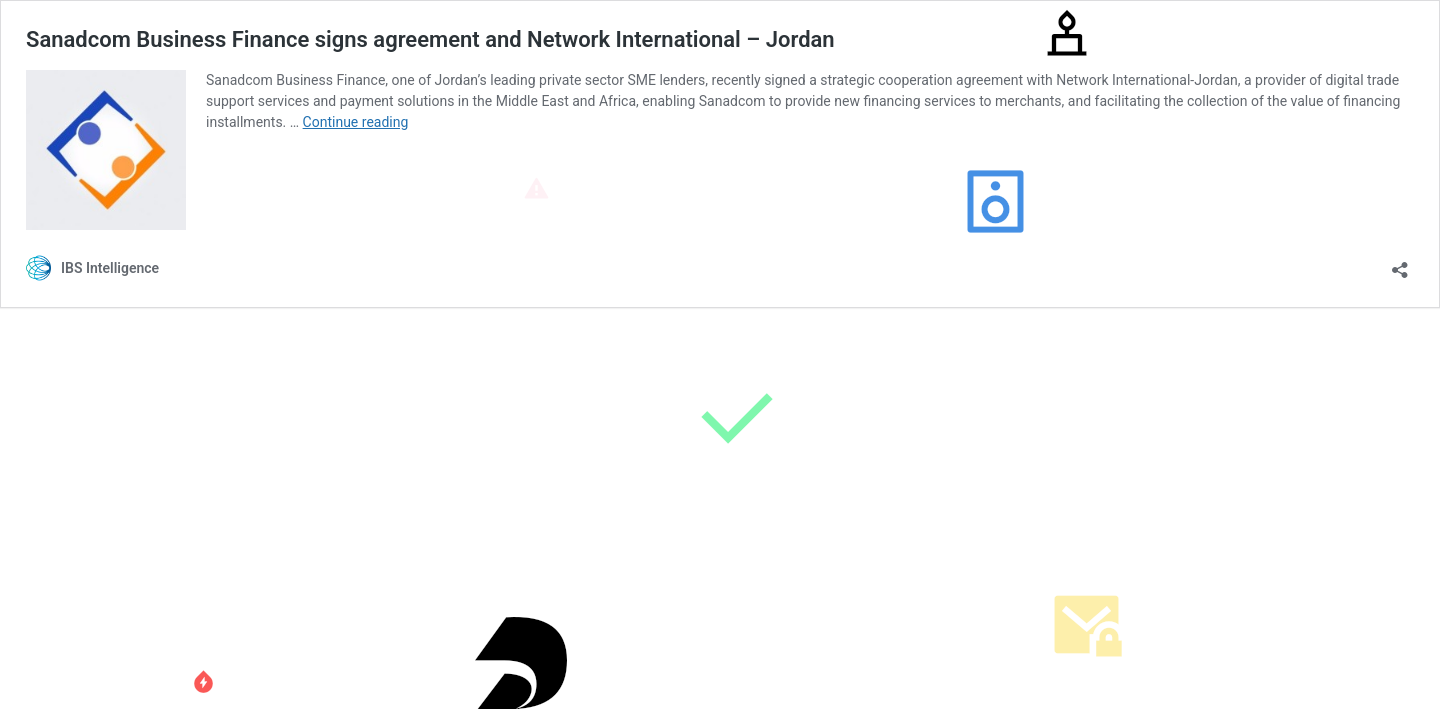 The height and width of the screenshot is (720, 1440). I want to click on access candle or ambient lighting settings, so click(1067, 34).